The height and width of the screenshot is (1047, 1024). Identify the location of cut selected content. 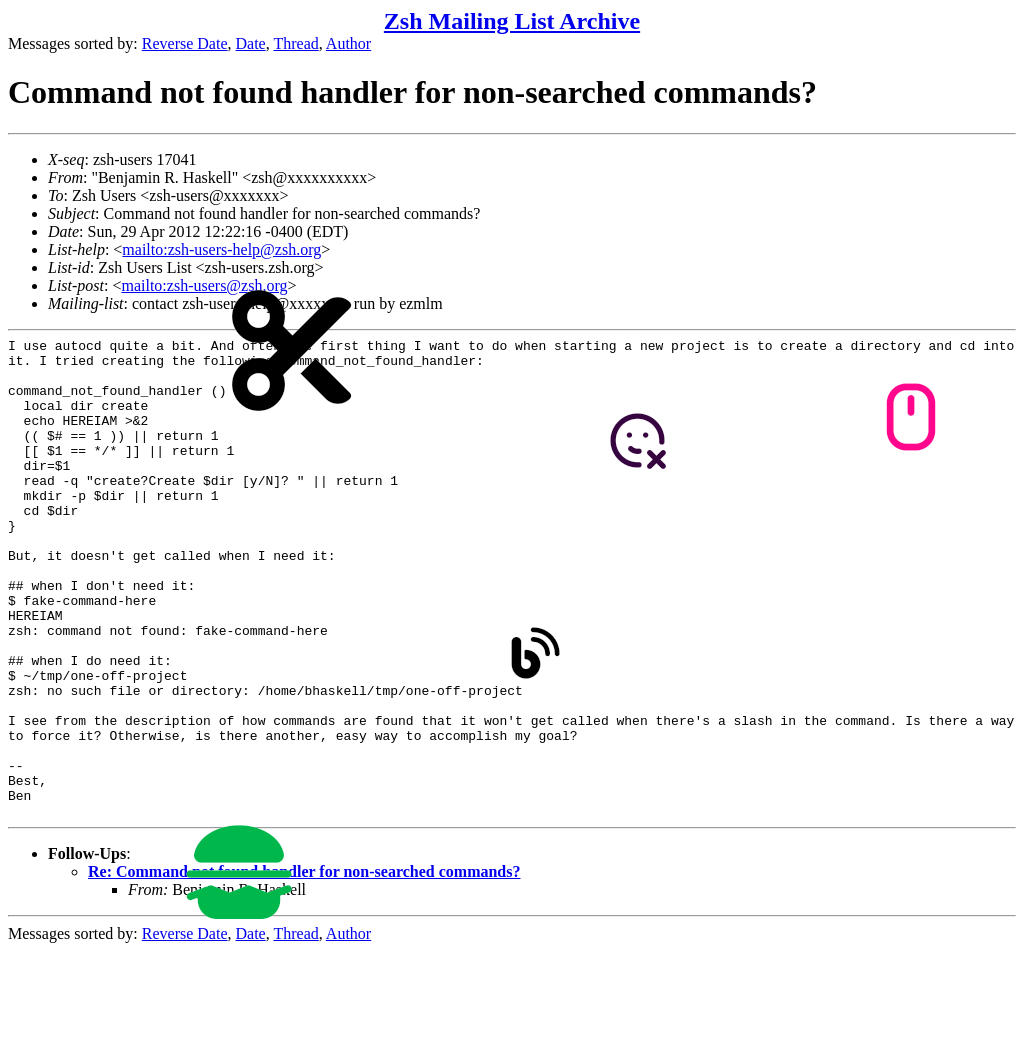
(292, 350).